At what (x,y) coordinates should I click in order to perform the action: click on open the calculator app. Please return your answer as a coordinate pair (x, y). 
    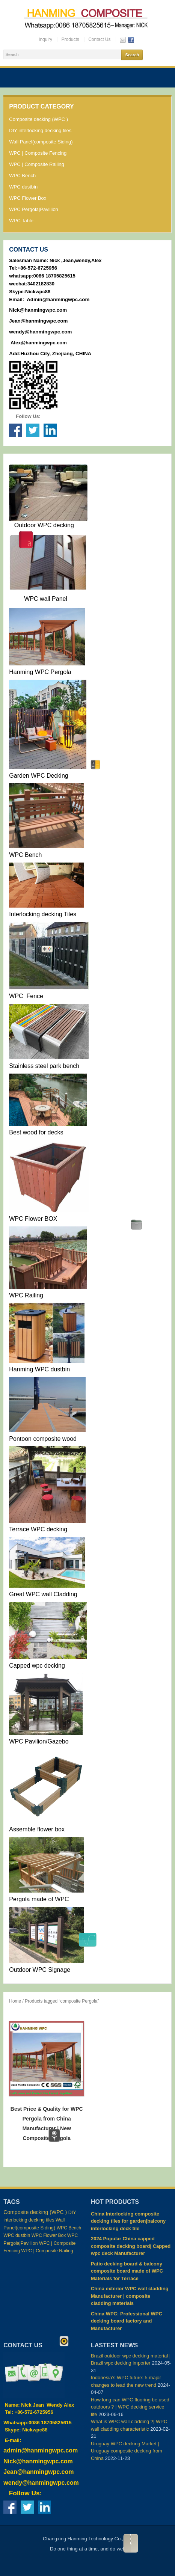
    Looking at the image, I should click on (95, 765).